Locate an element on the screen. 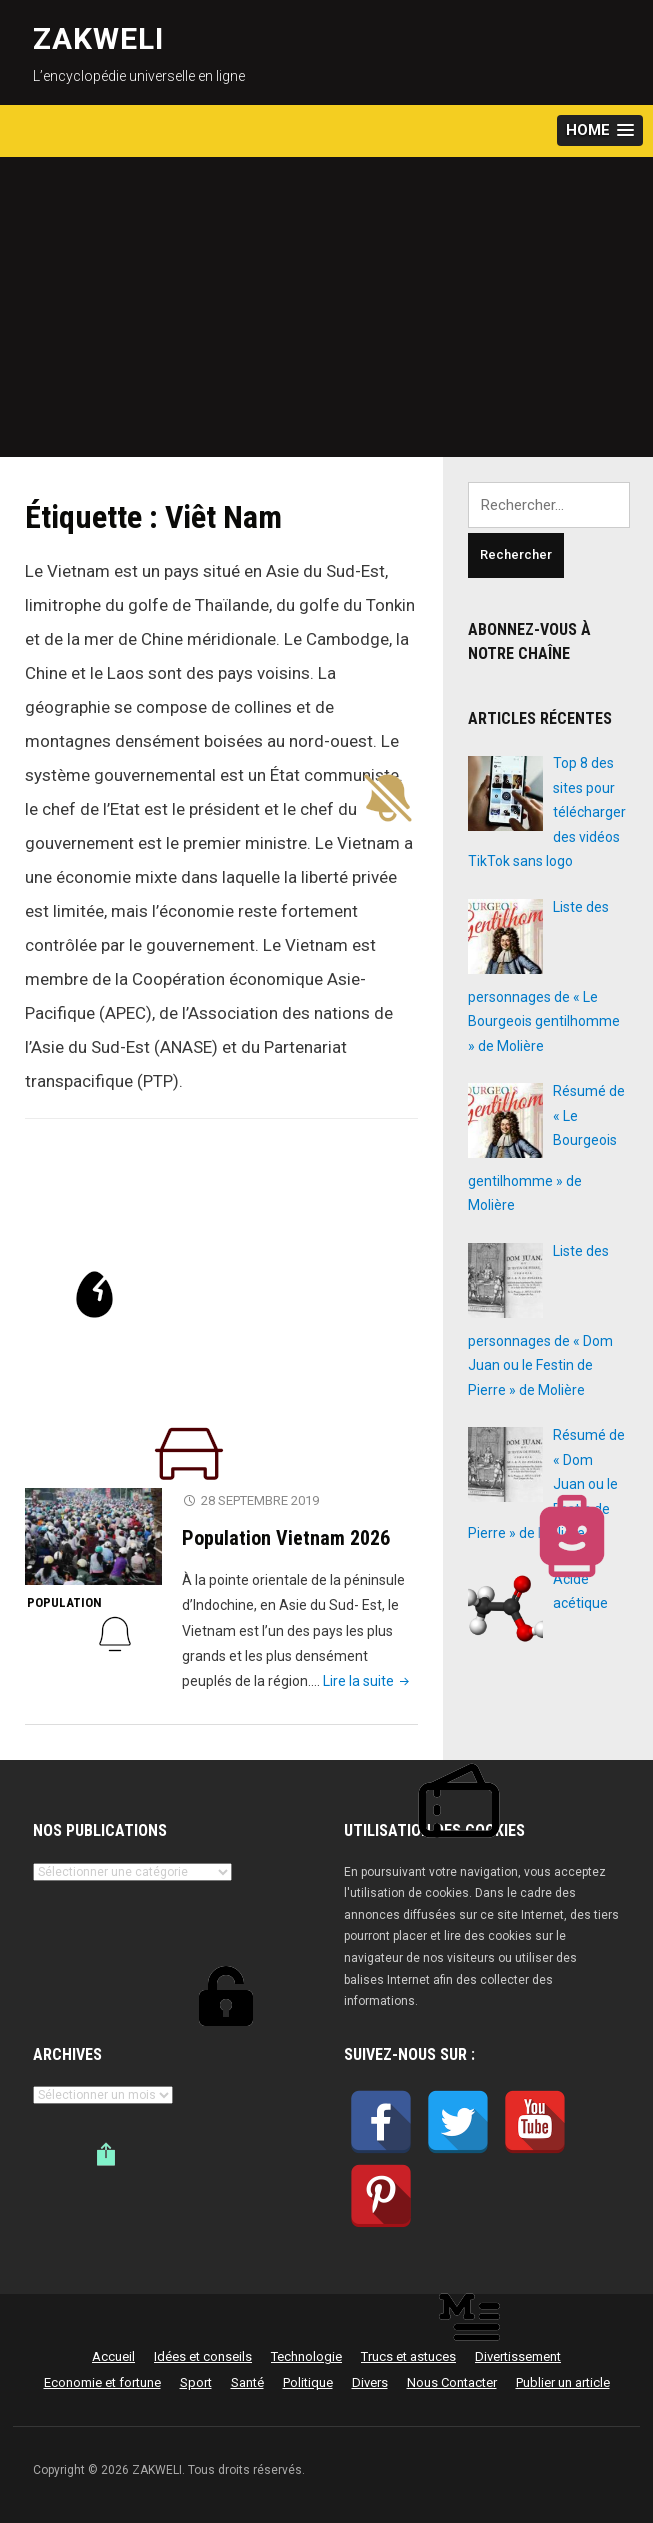 The width and height of the screenshot is (653, 2523). access vehicle or car-related features is located at coordinates (189, 1455).